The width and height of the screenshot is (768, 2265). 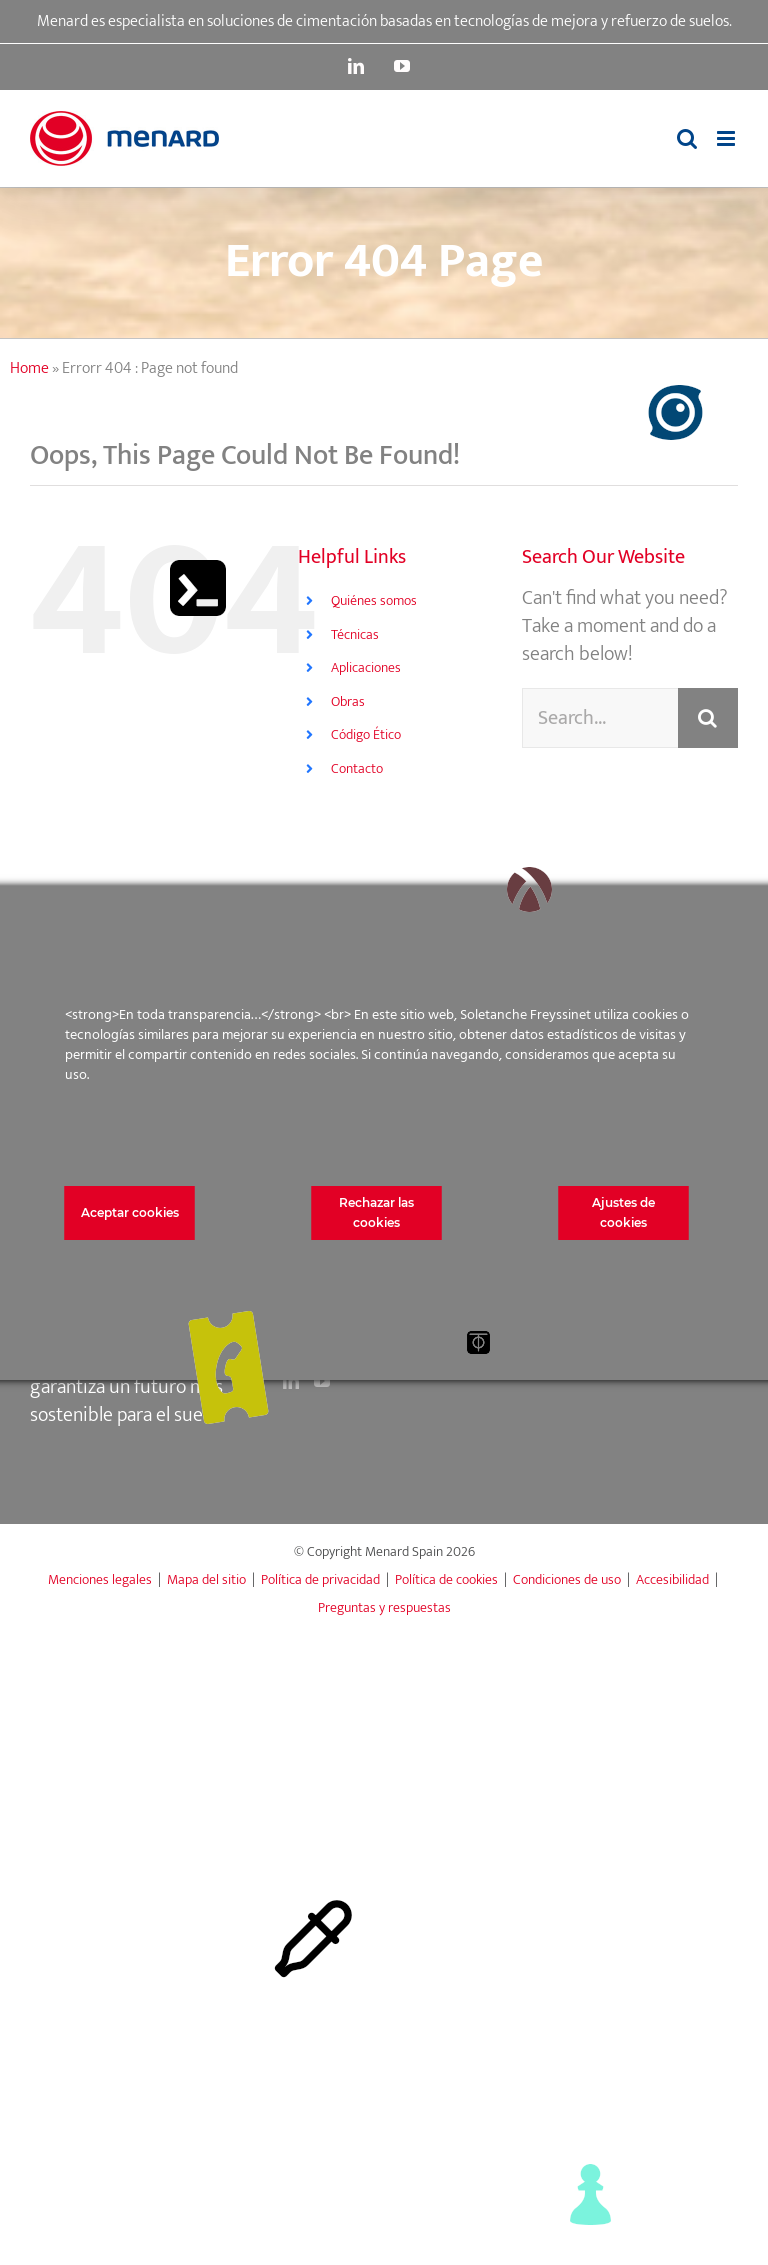 What do you see at coordinates (228, 1367) in the screenshot?
I see `open the Allociné app for movie listings and reviews` at bounding box center [228, 1367].